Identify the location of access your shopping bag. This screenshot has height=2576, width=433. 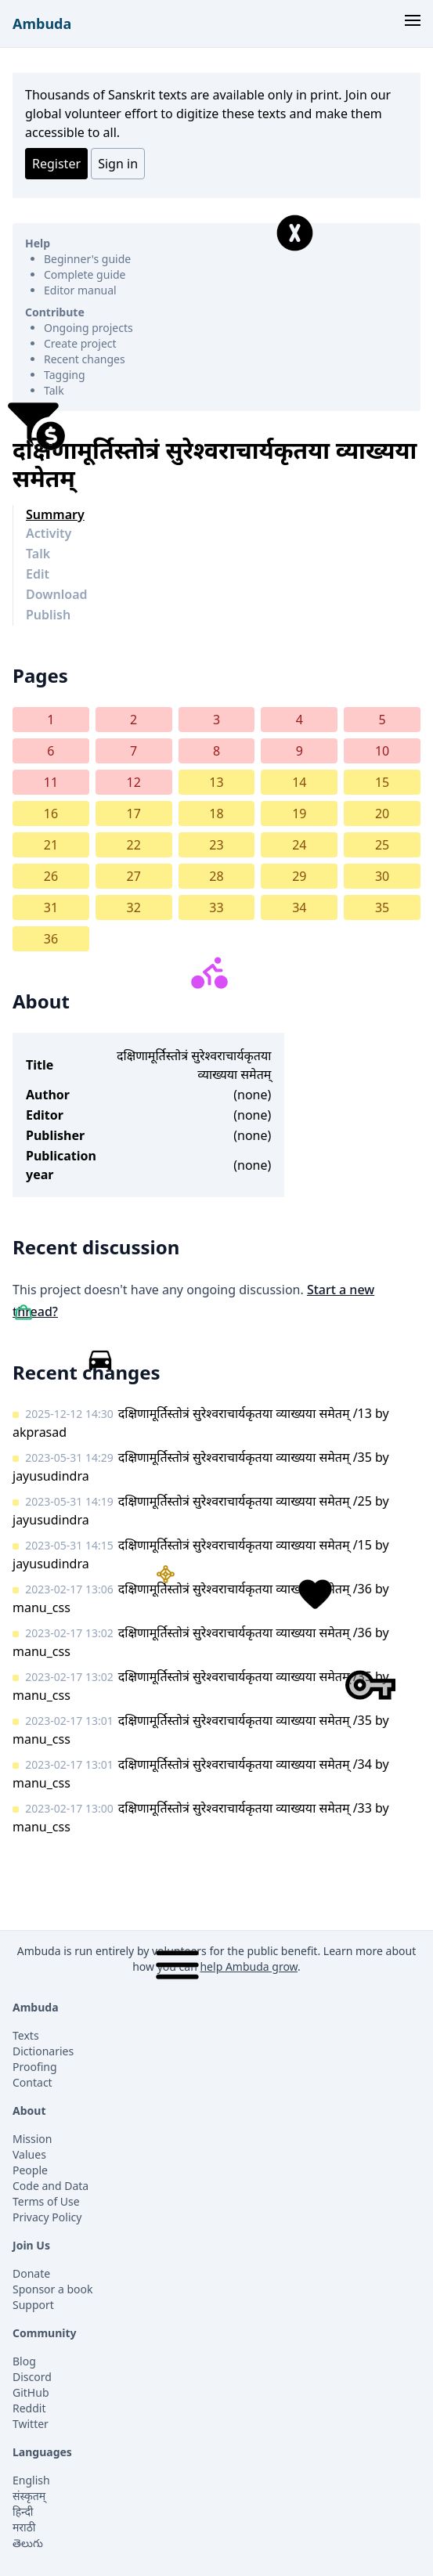
(23, 1313).